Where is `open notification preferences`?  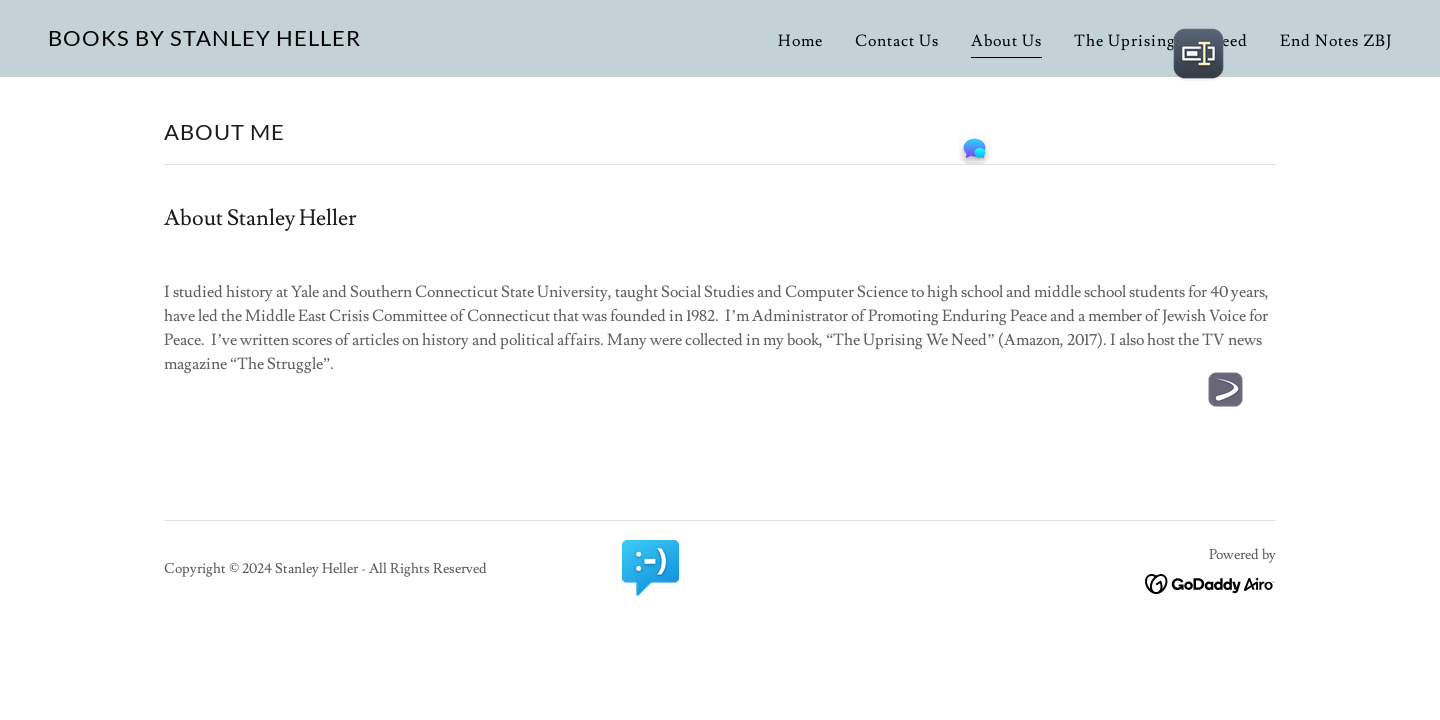 open notification preferences is located at coordinates (974, 148).